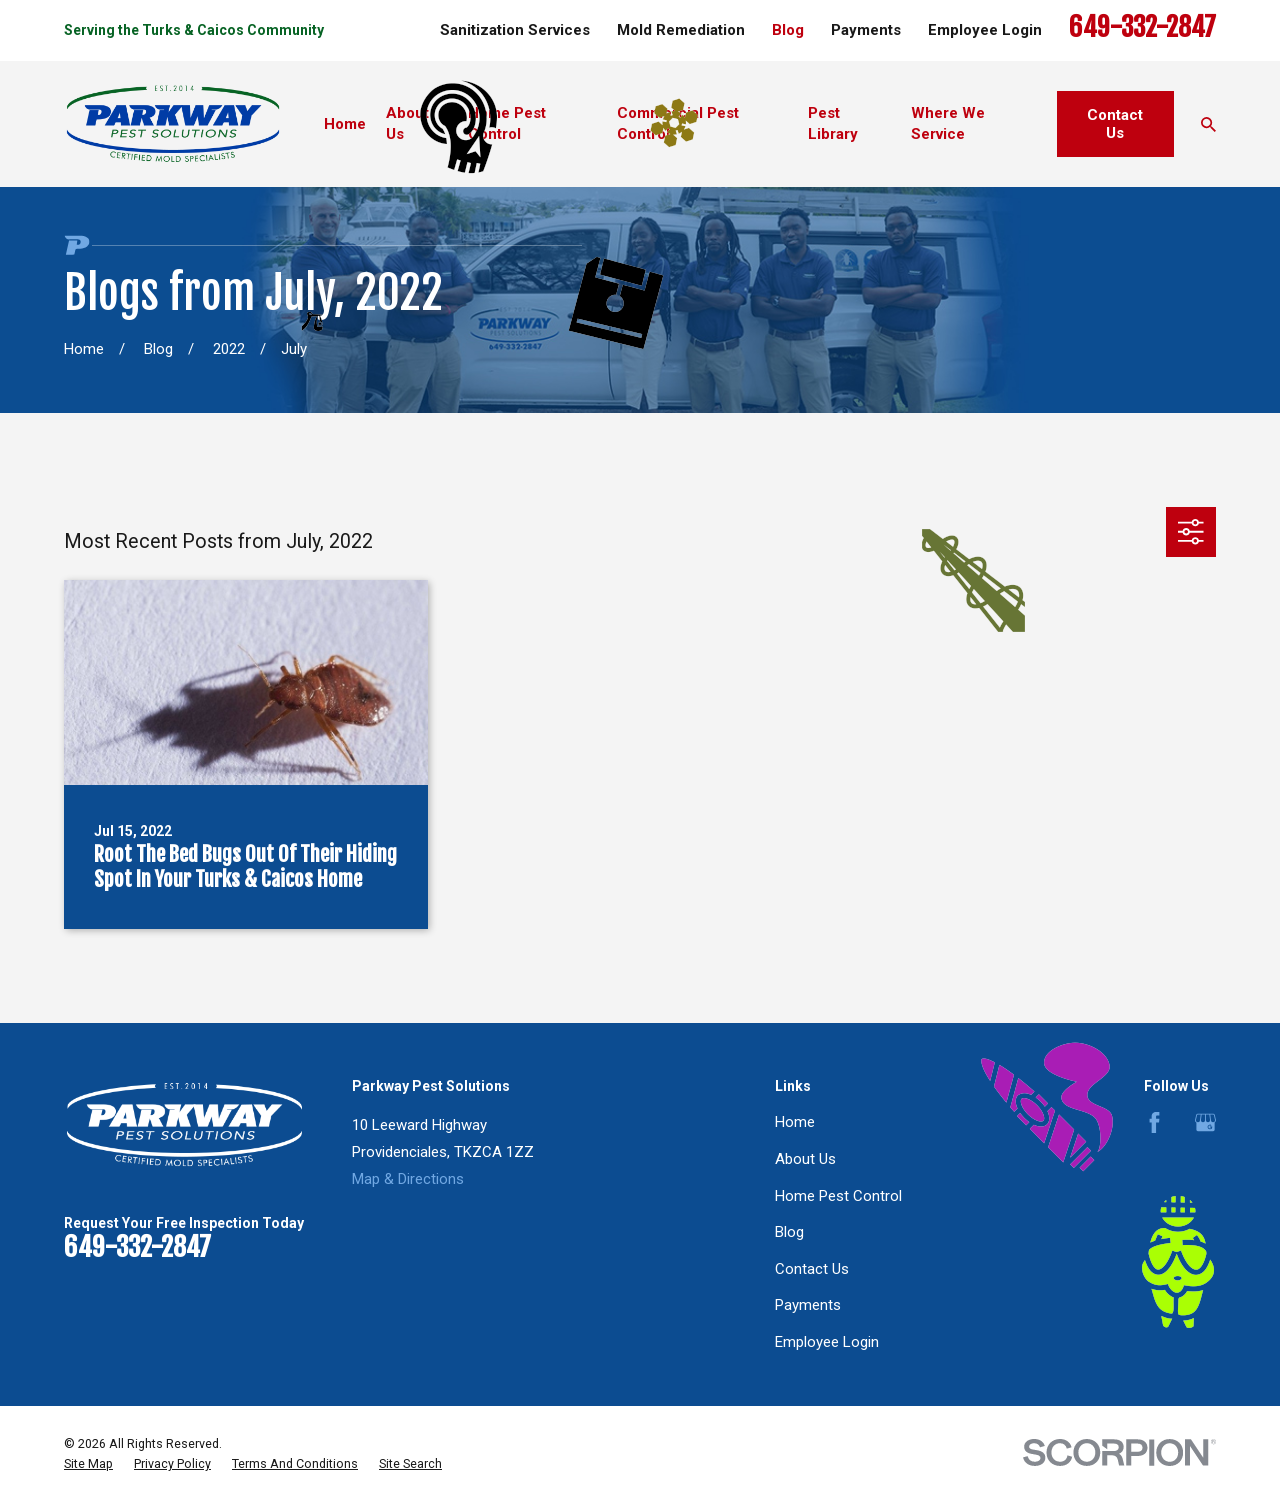 Image resolution: width=1280 pixels, height=1500 pixels. I want to click on activate wave or beam attack, so click(973, 580).